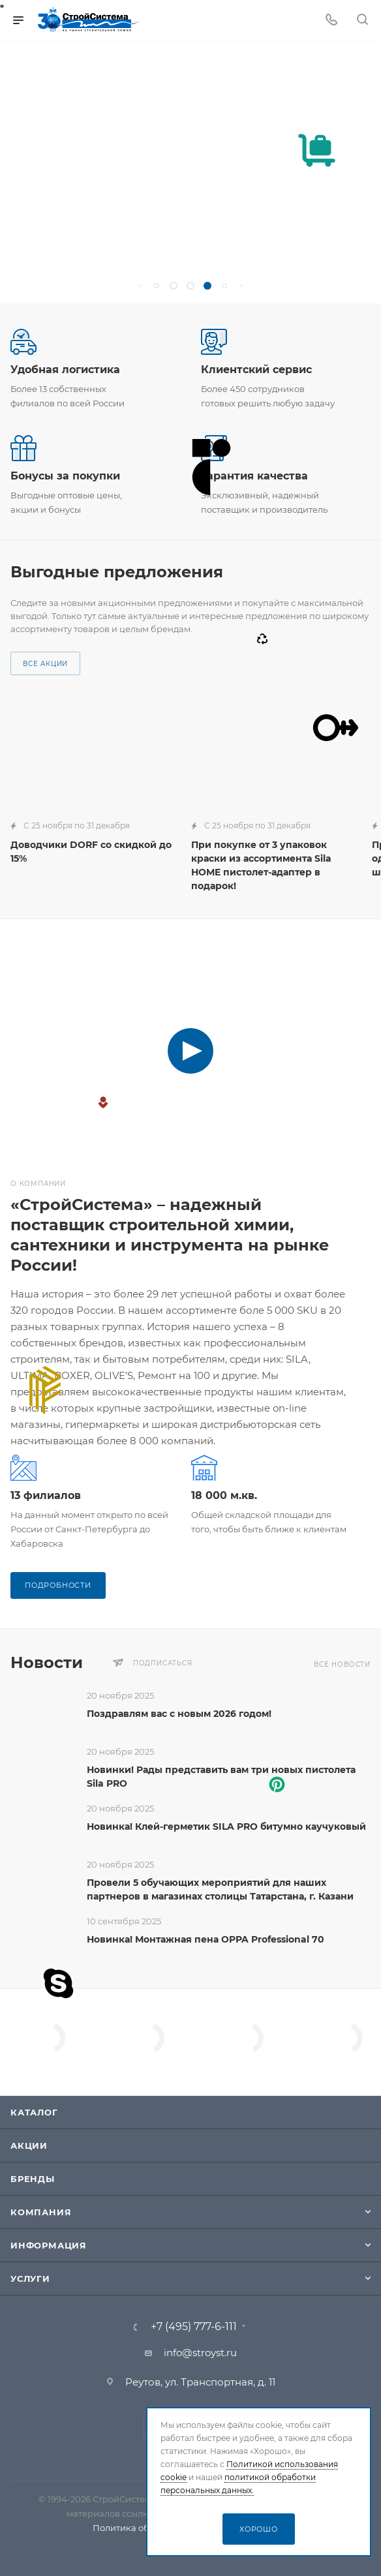 This screenshot has width=381, height=2576. What do you see at coordinates (277, 1784) in the screenshot?
I see `open the Pinterest app` at bounding box center [277, 1784].